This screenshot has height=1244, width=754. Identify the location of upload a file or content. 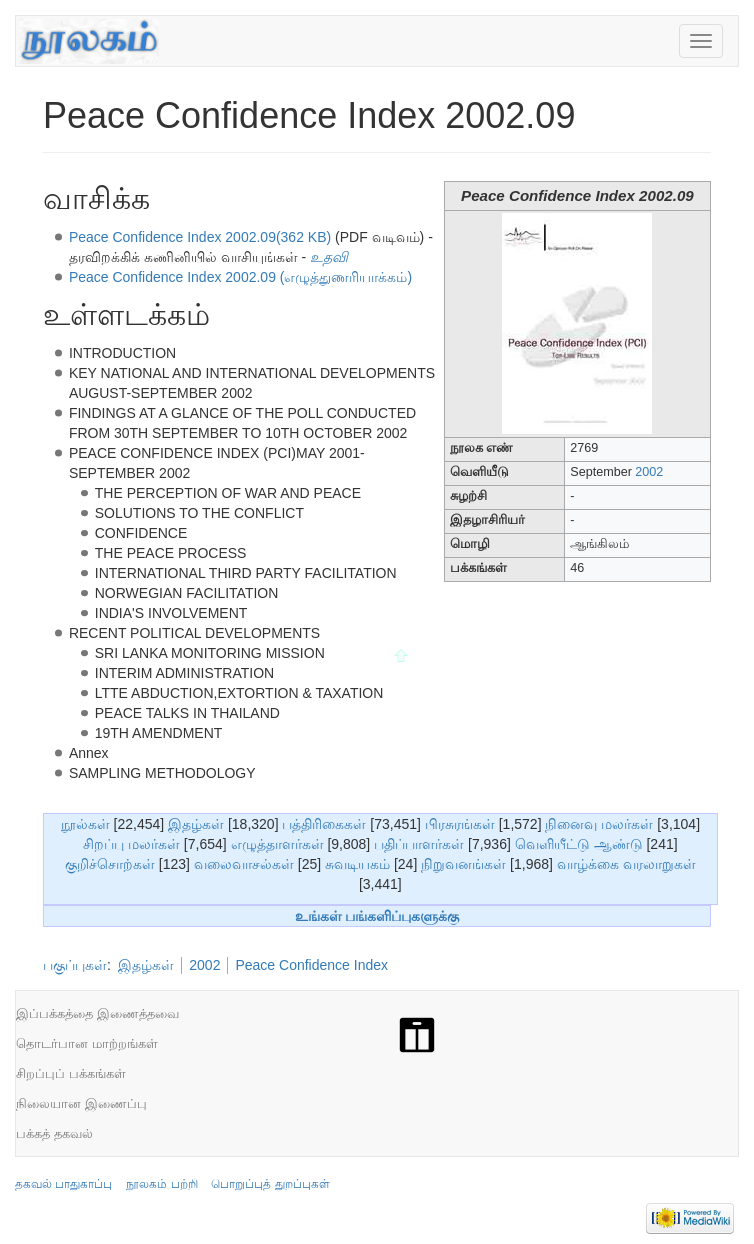
(401, 656).